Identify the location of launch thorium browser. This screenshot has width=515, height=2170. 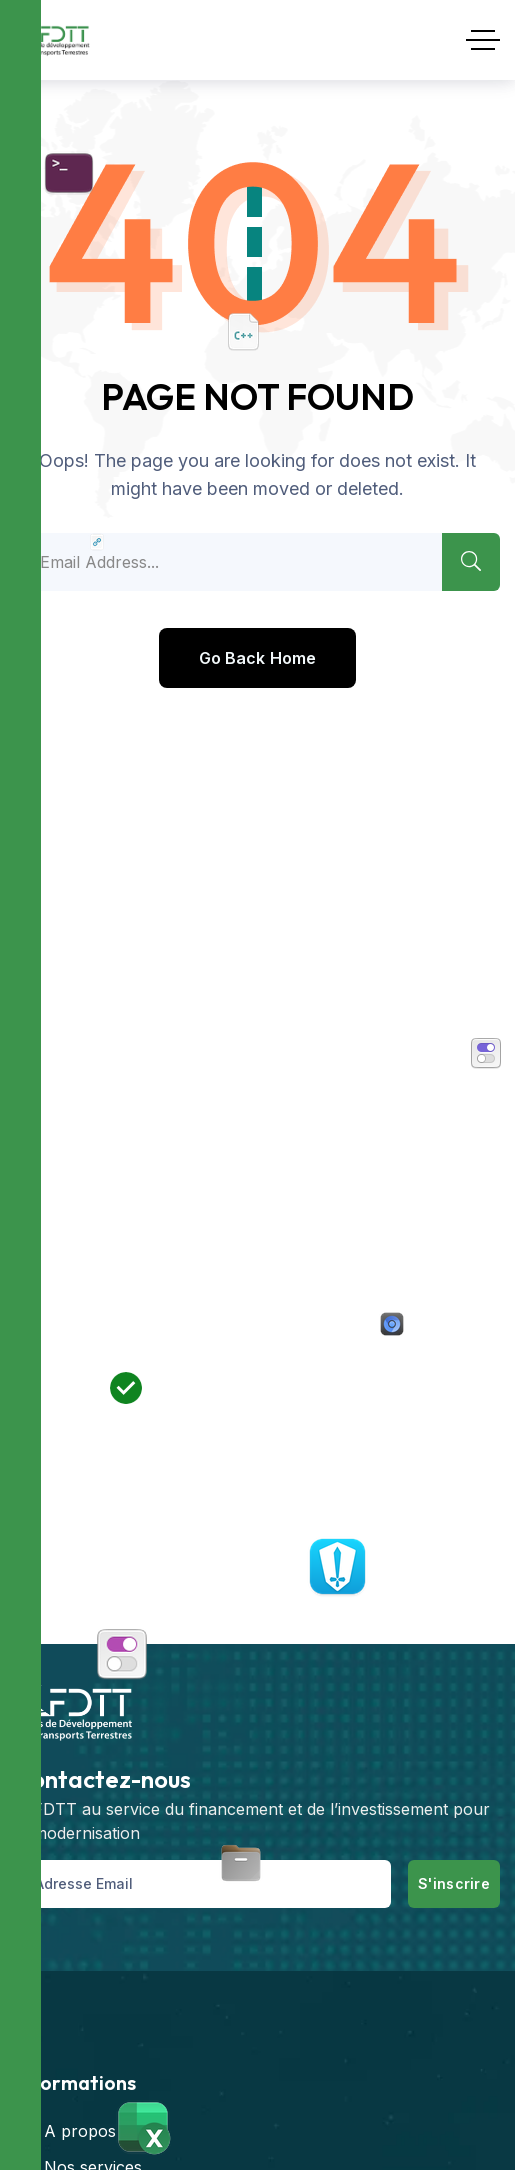
(392, 1324).